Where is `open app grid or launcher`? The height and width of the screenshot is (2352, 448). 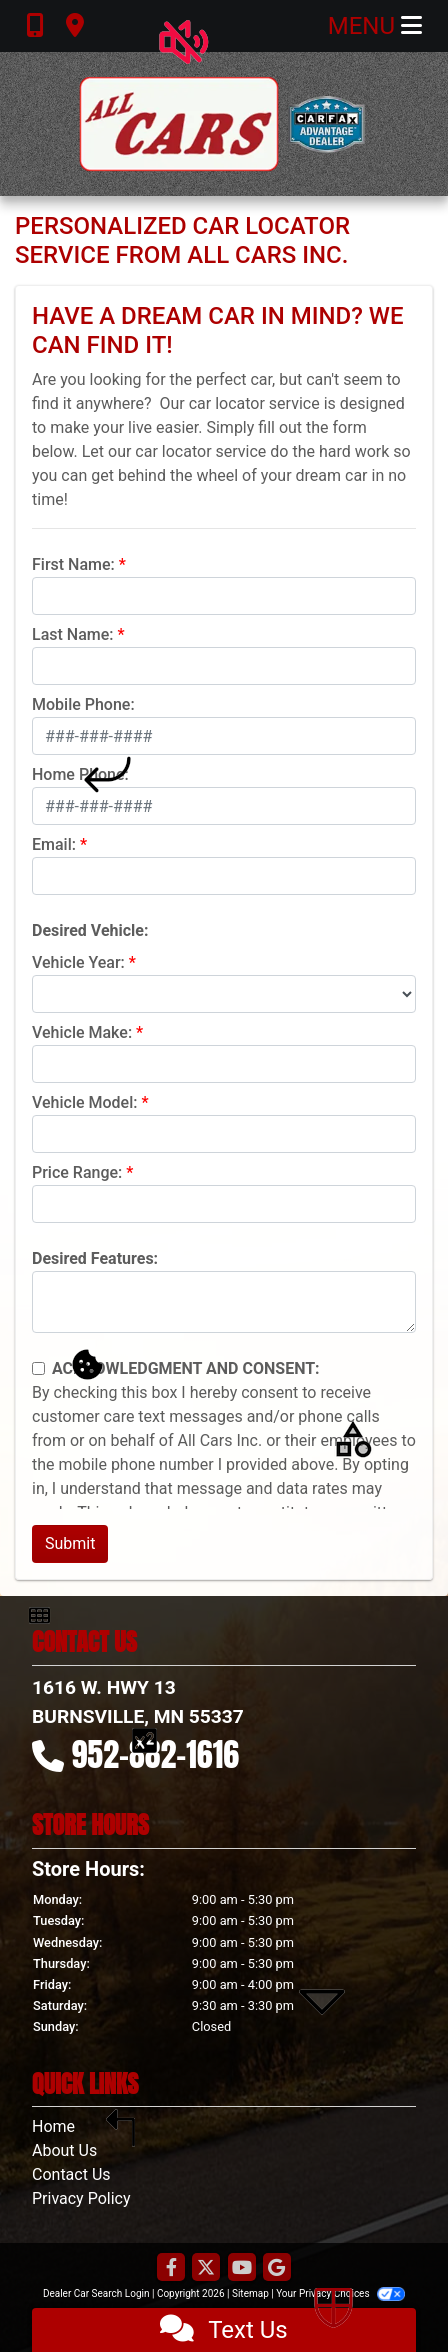 open app grid or launcher is located at coordinates (39, 1615).